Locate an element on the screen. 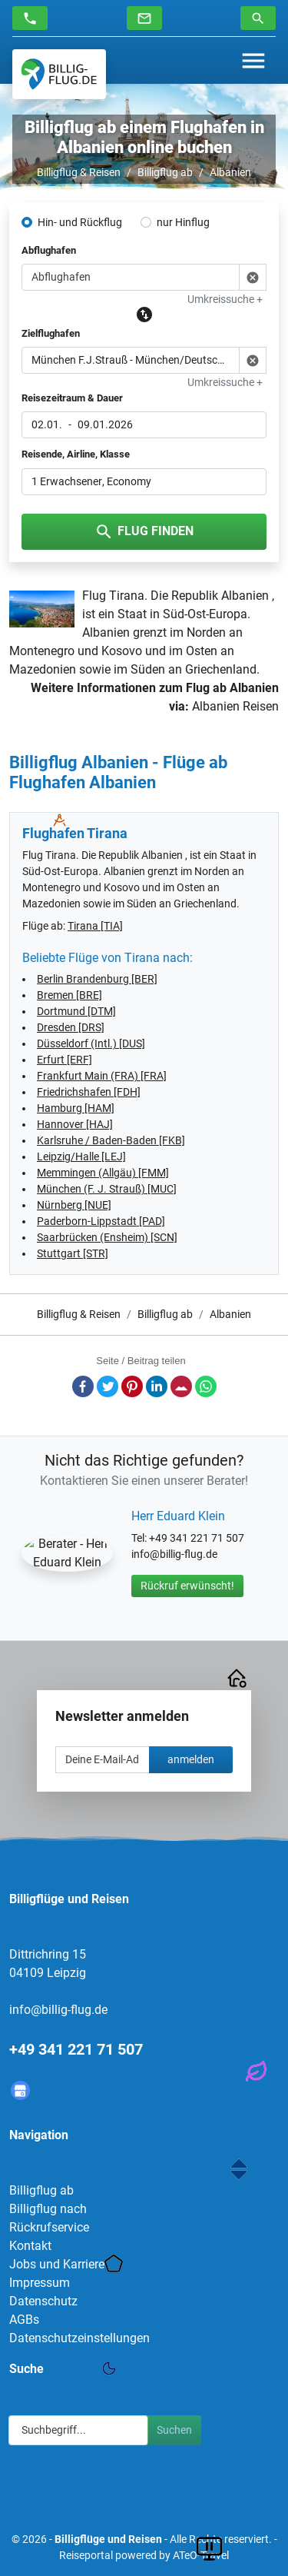 Image resolution: width=288 pixels, height=2576 pixels. pause media playback on monitor is located at coordinates (209, 2548).